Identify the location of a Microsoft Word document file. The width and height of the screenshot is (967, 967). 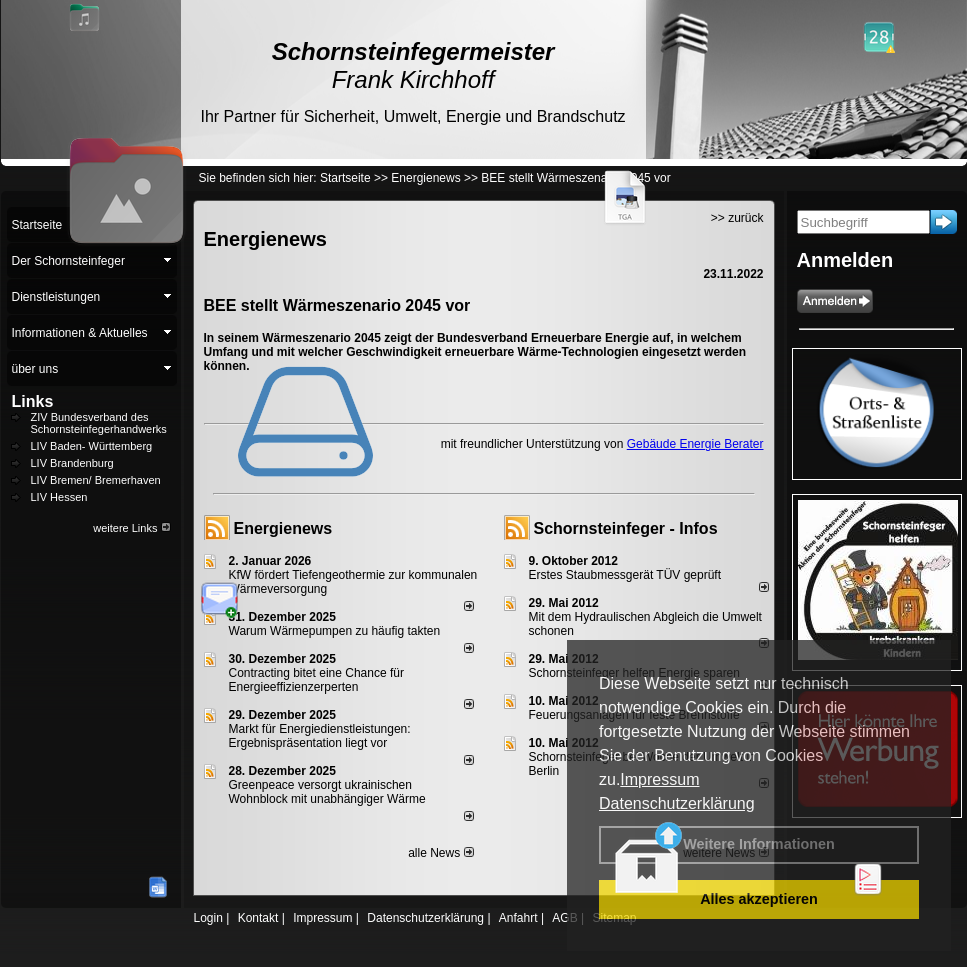
(158, 887).